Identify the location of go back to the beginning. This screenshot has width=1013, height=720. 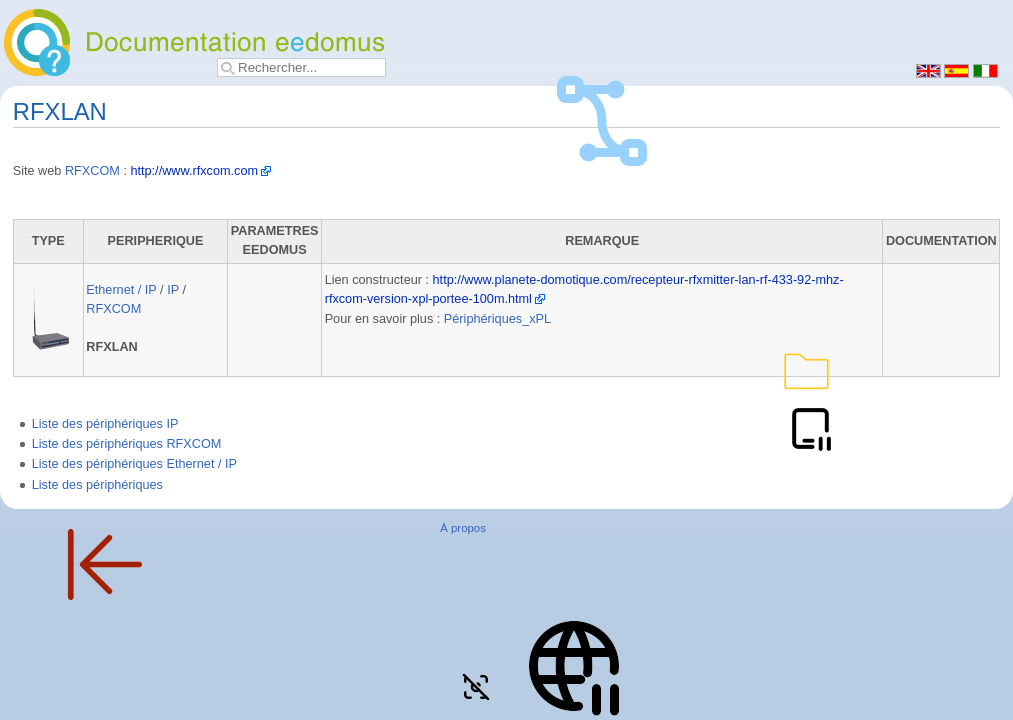
(103, 564).